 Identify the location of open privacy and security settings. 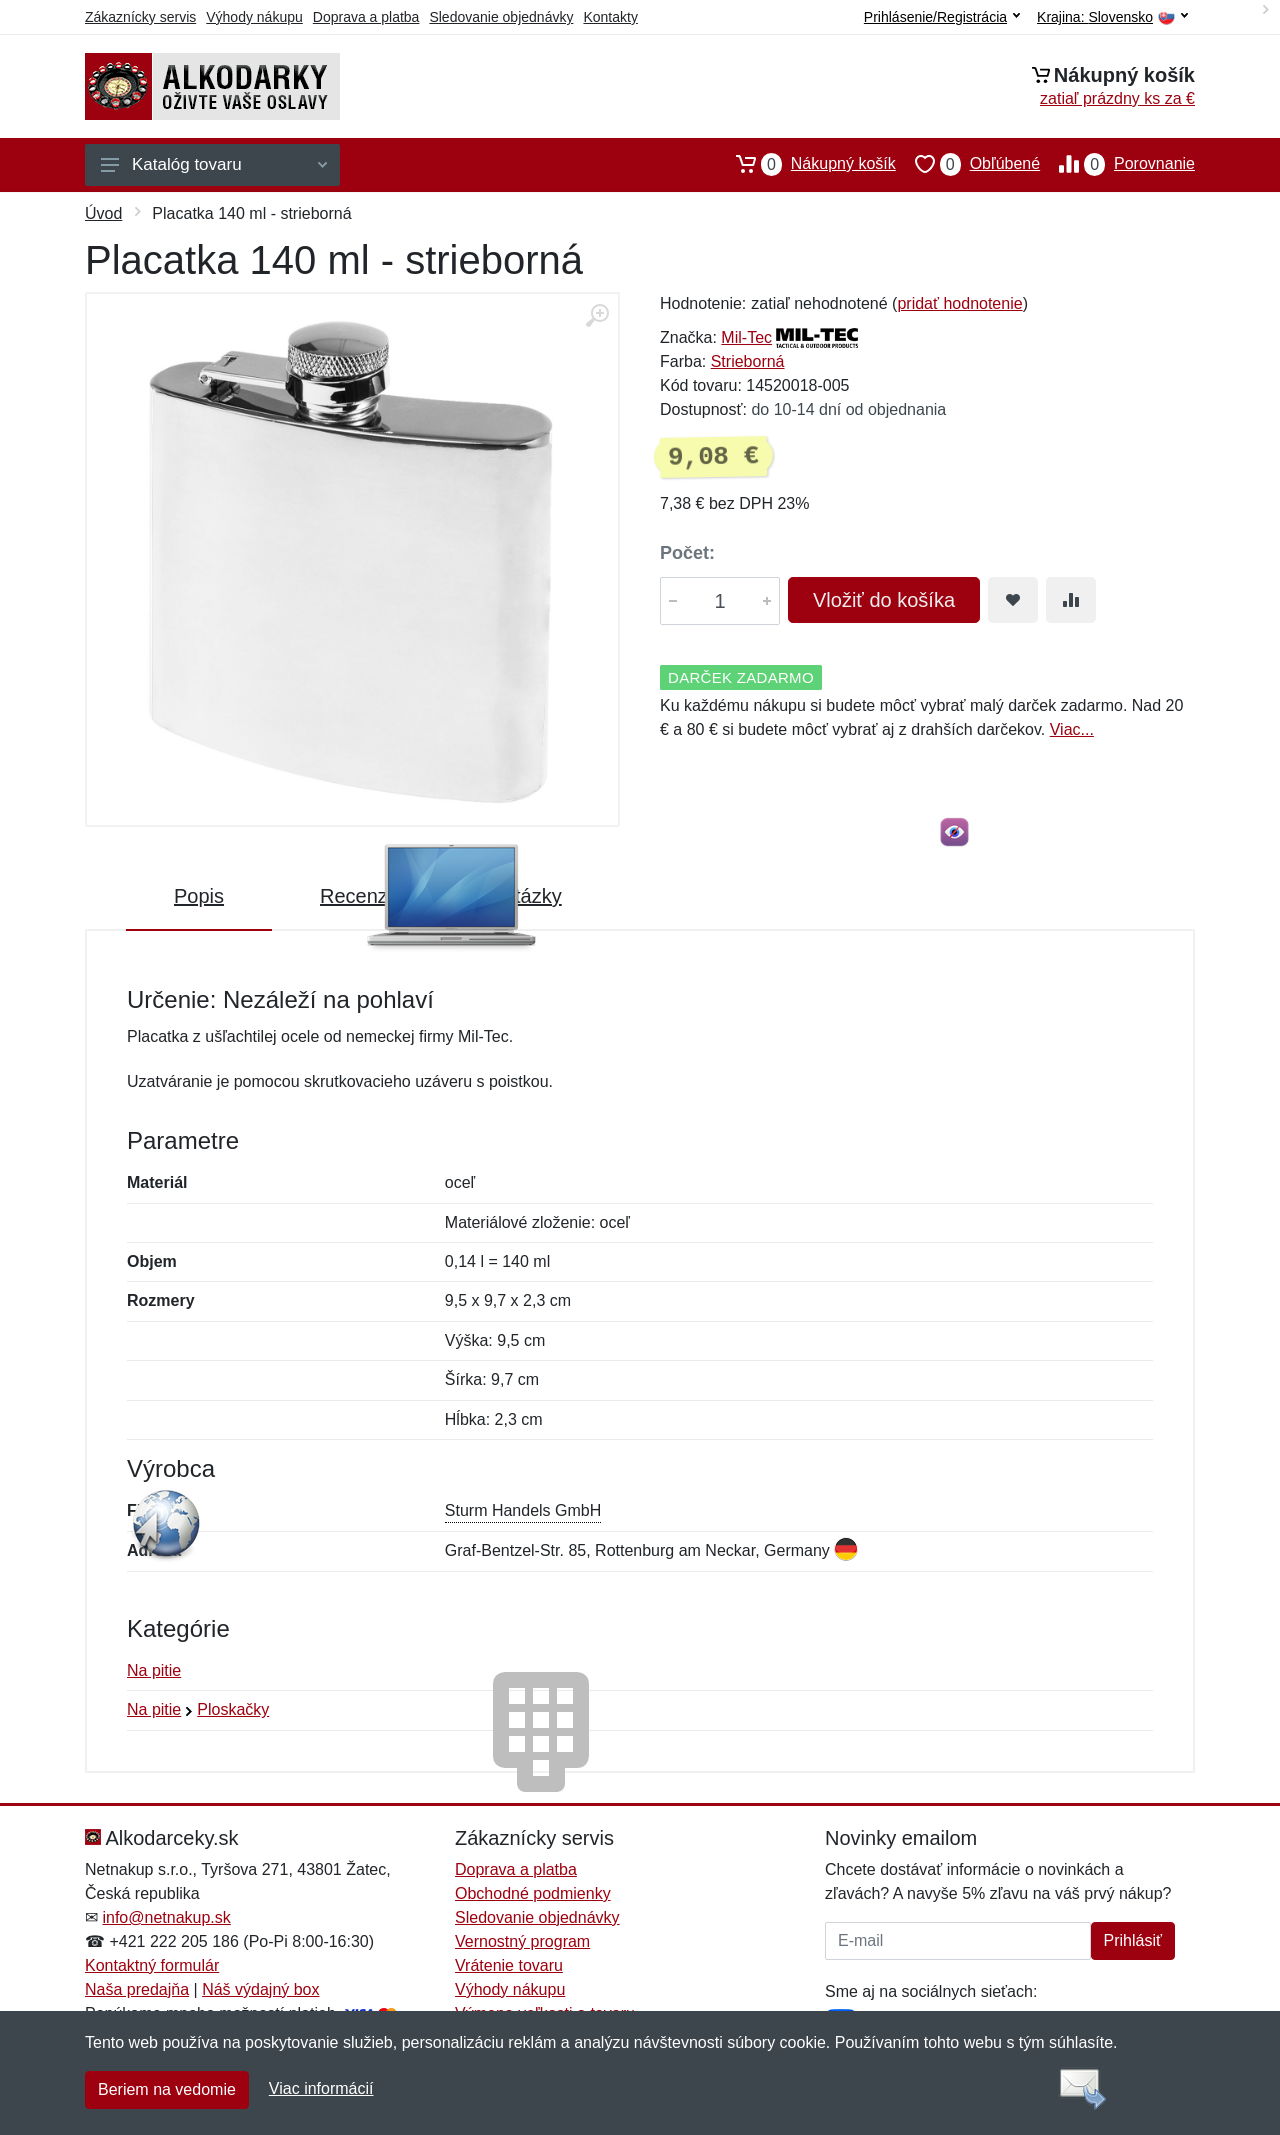
(954, 832).